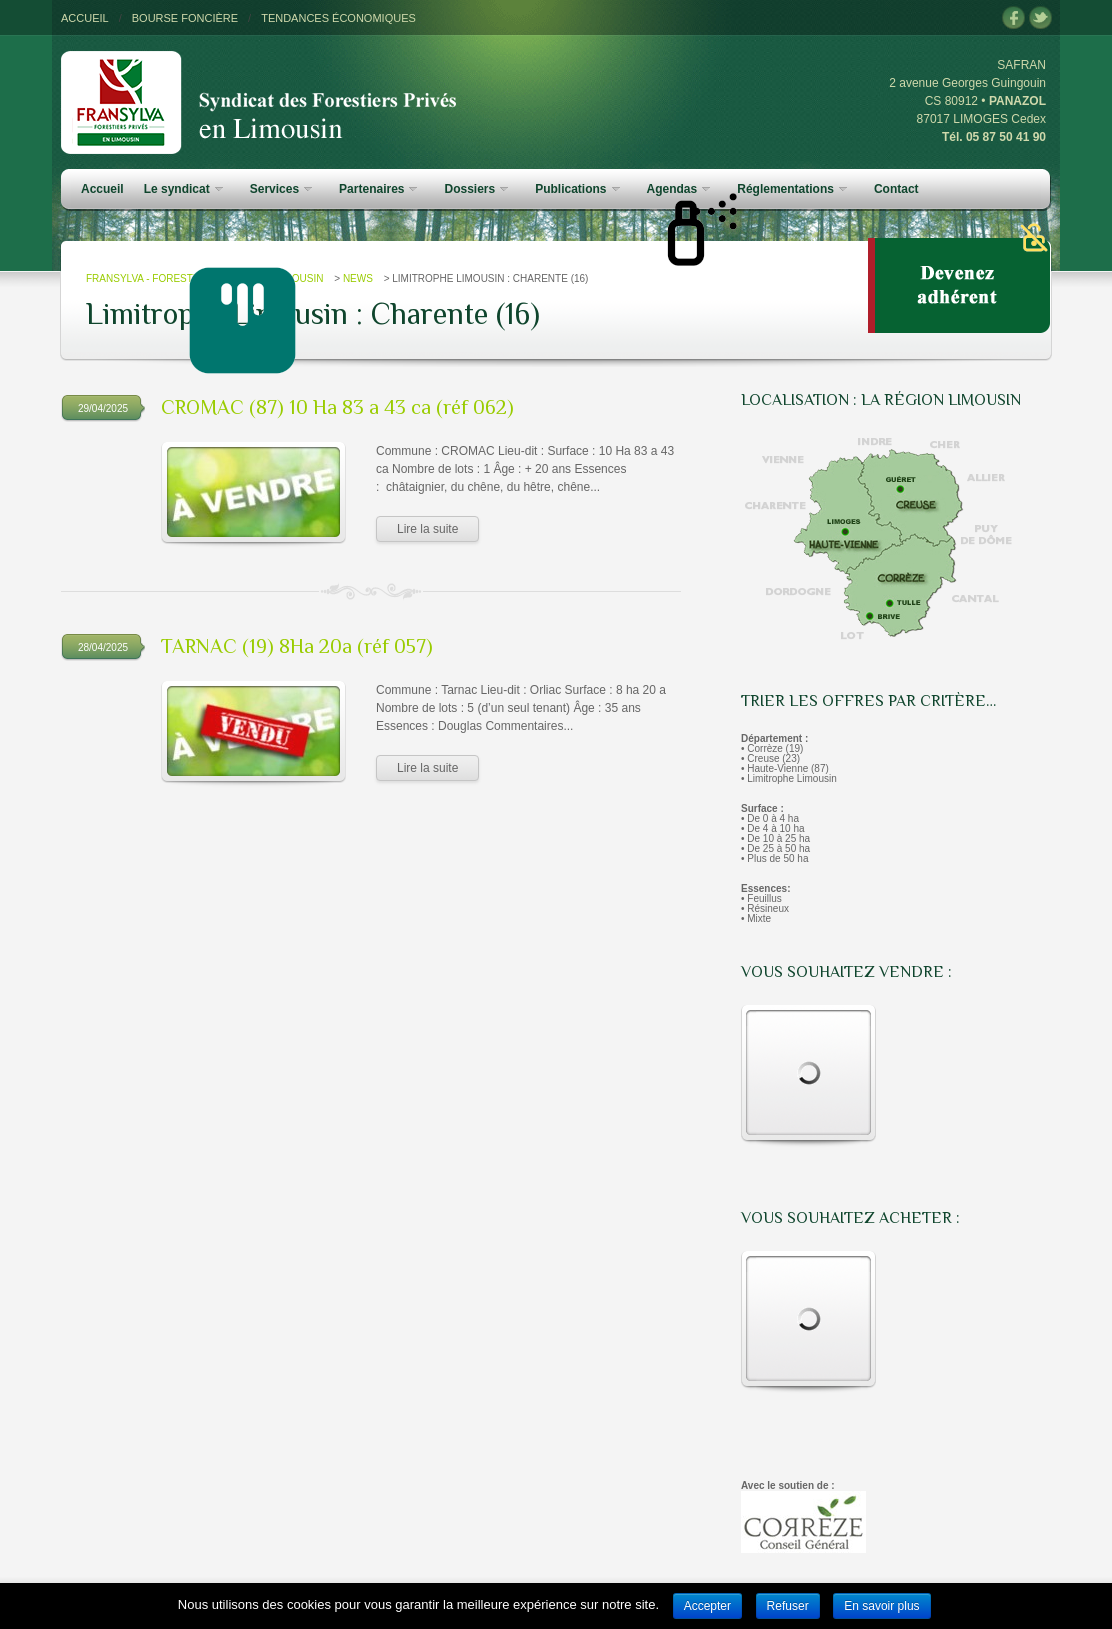 The image size is (1112, 1629). I want to click on unlock feature is unavailable or disabled, so click(1034, 238).